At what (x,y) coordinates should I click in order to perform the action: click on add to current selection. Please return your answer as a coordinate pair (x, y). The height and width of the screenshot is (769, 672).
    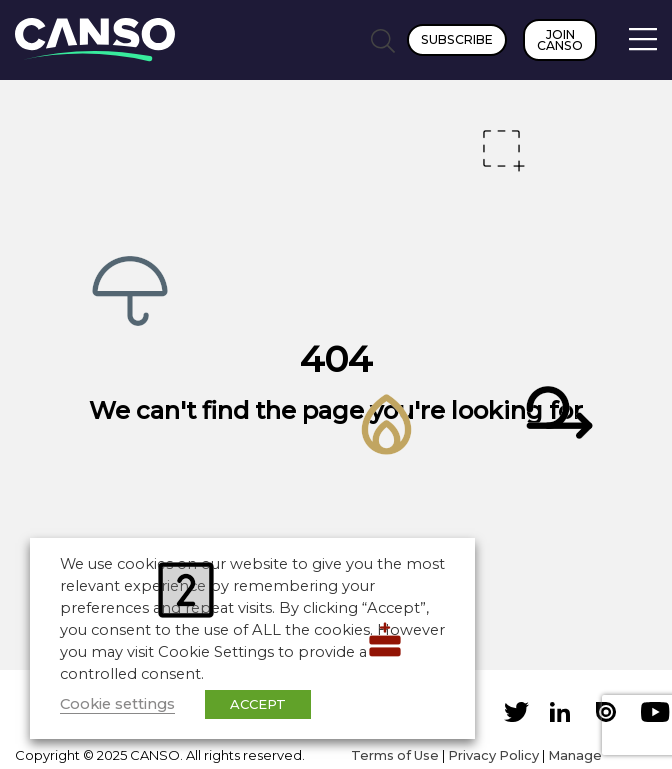
    Looking at the image, I should click on (501, 148).